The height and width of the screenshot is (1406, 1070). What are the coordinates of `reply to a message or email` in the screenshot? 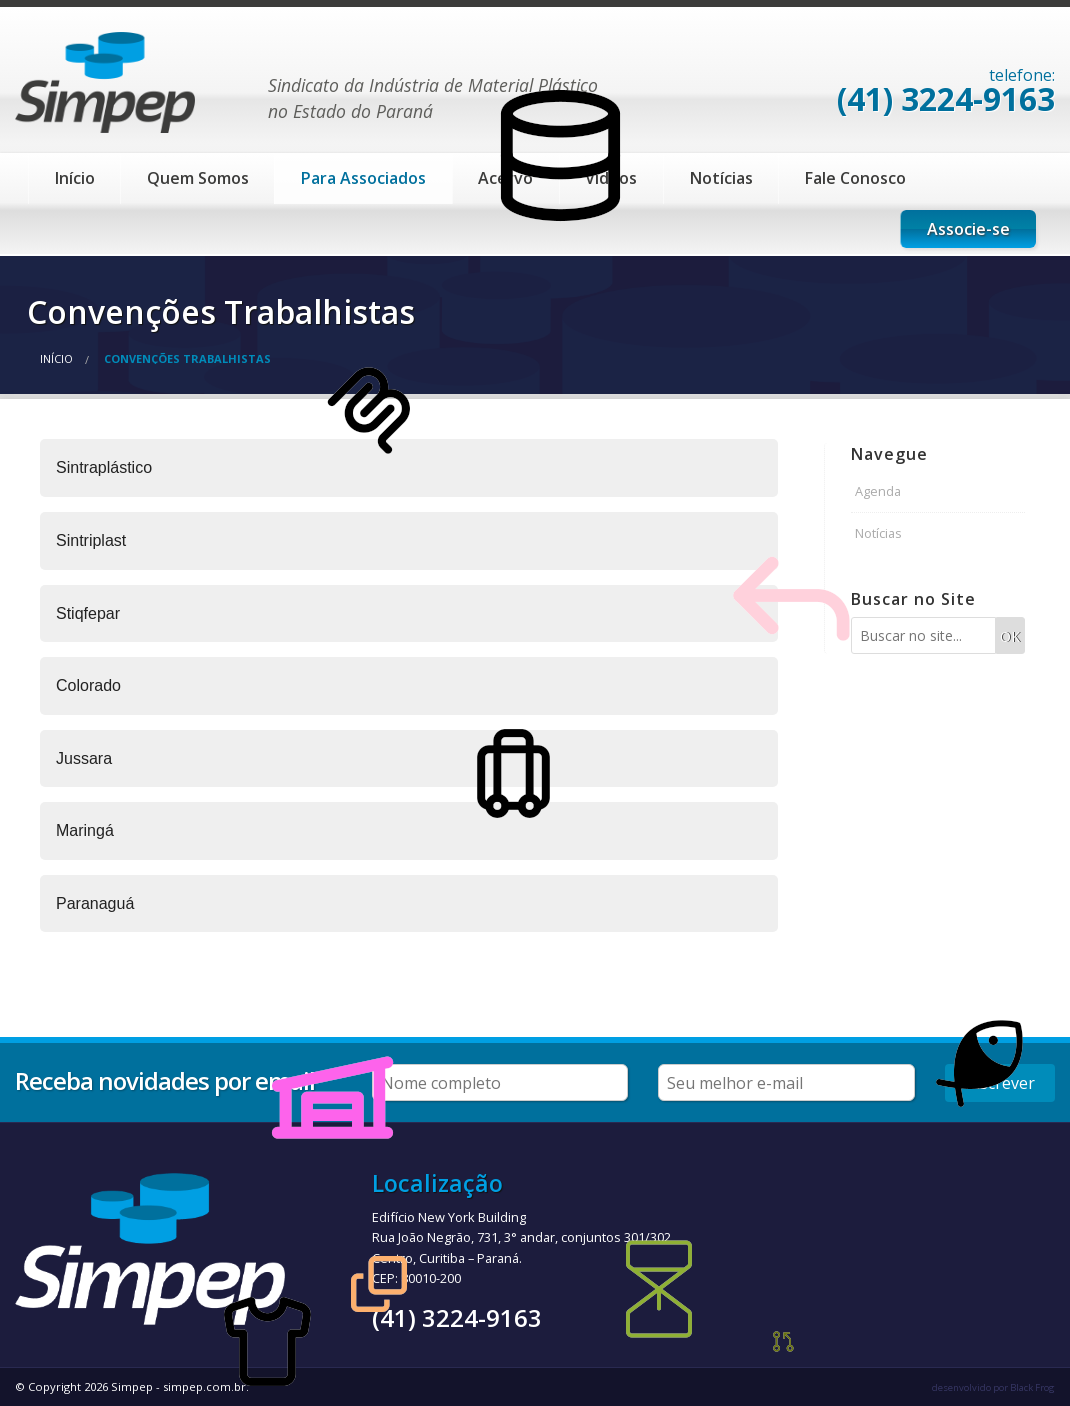 It's located at (791, 595).